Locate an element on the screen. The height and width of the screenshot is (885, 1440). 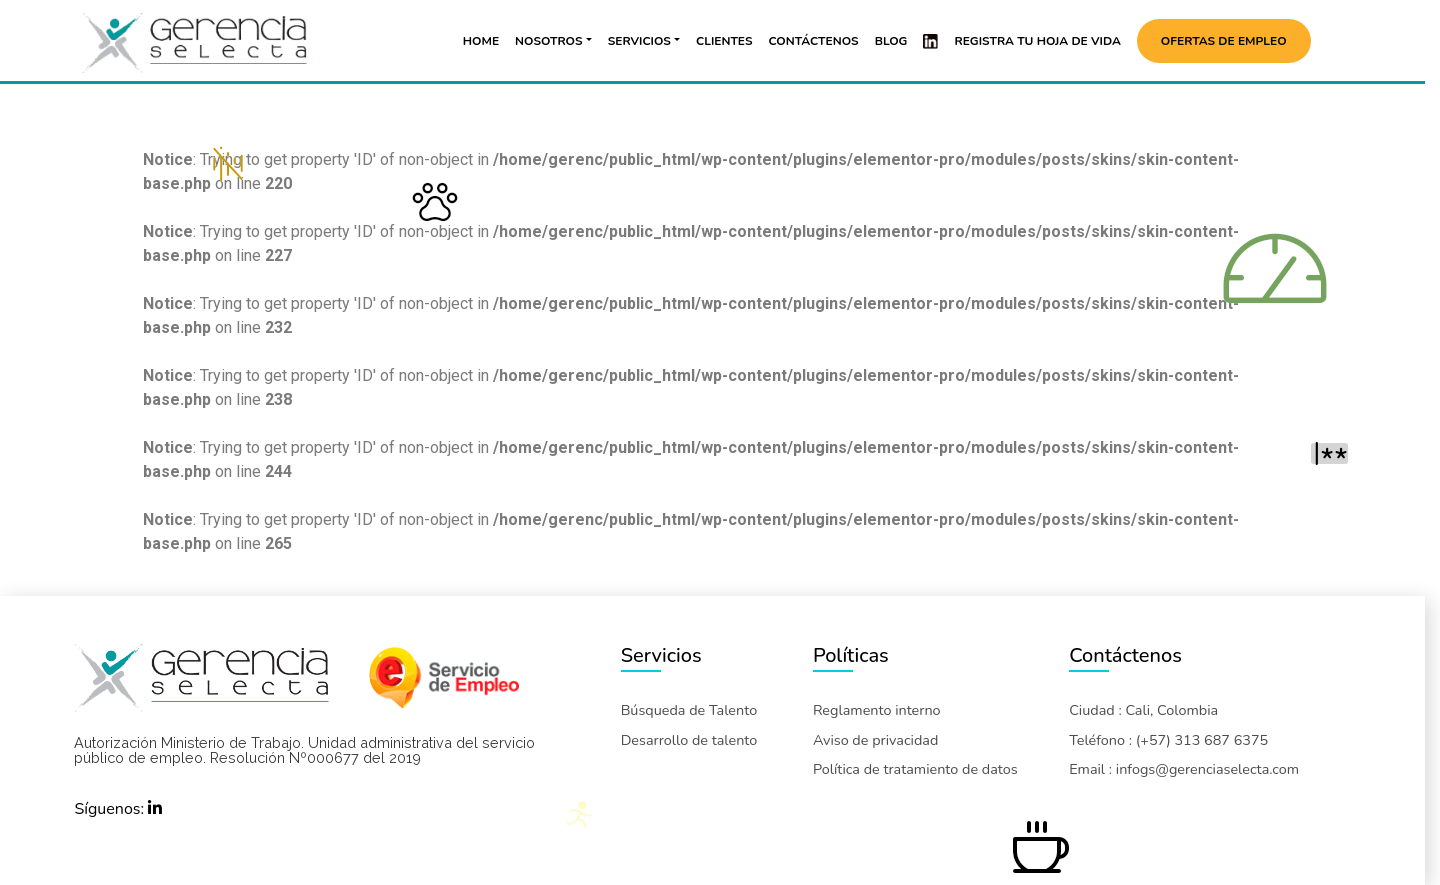
find nearby coffee shops is located at coordinates (1039, 849).